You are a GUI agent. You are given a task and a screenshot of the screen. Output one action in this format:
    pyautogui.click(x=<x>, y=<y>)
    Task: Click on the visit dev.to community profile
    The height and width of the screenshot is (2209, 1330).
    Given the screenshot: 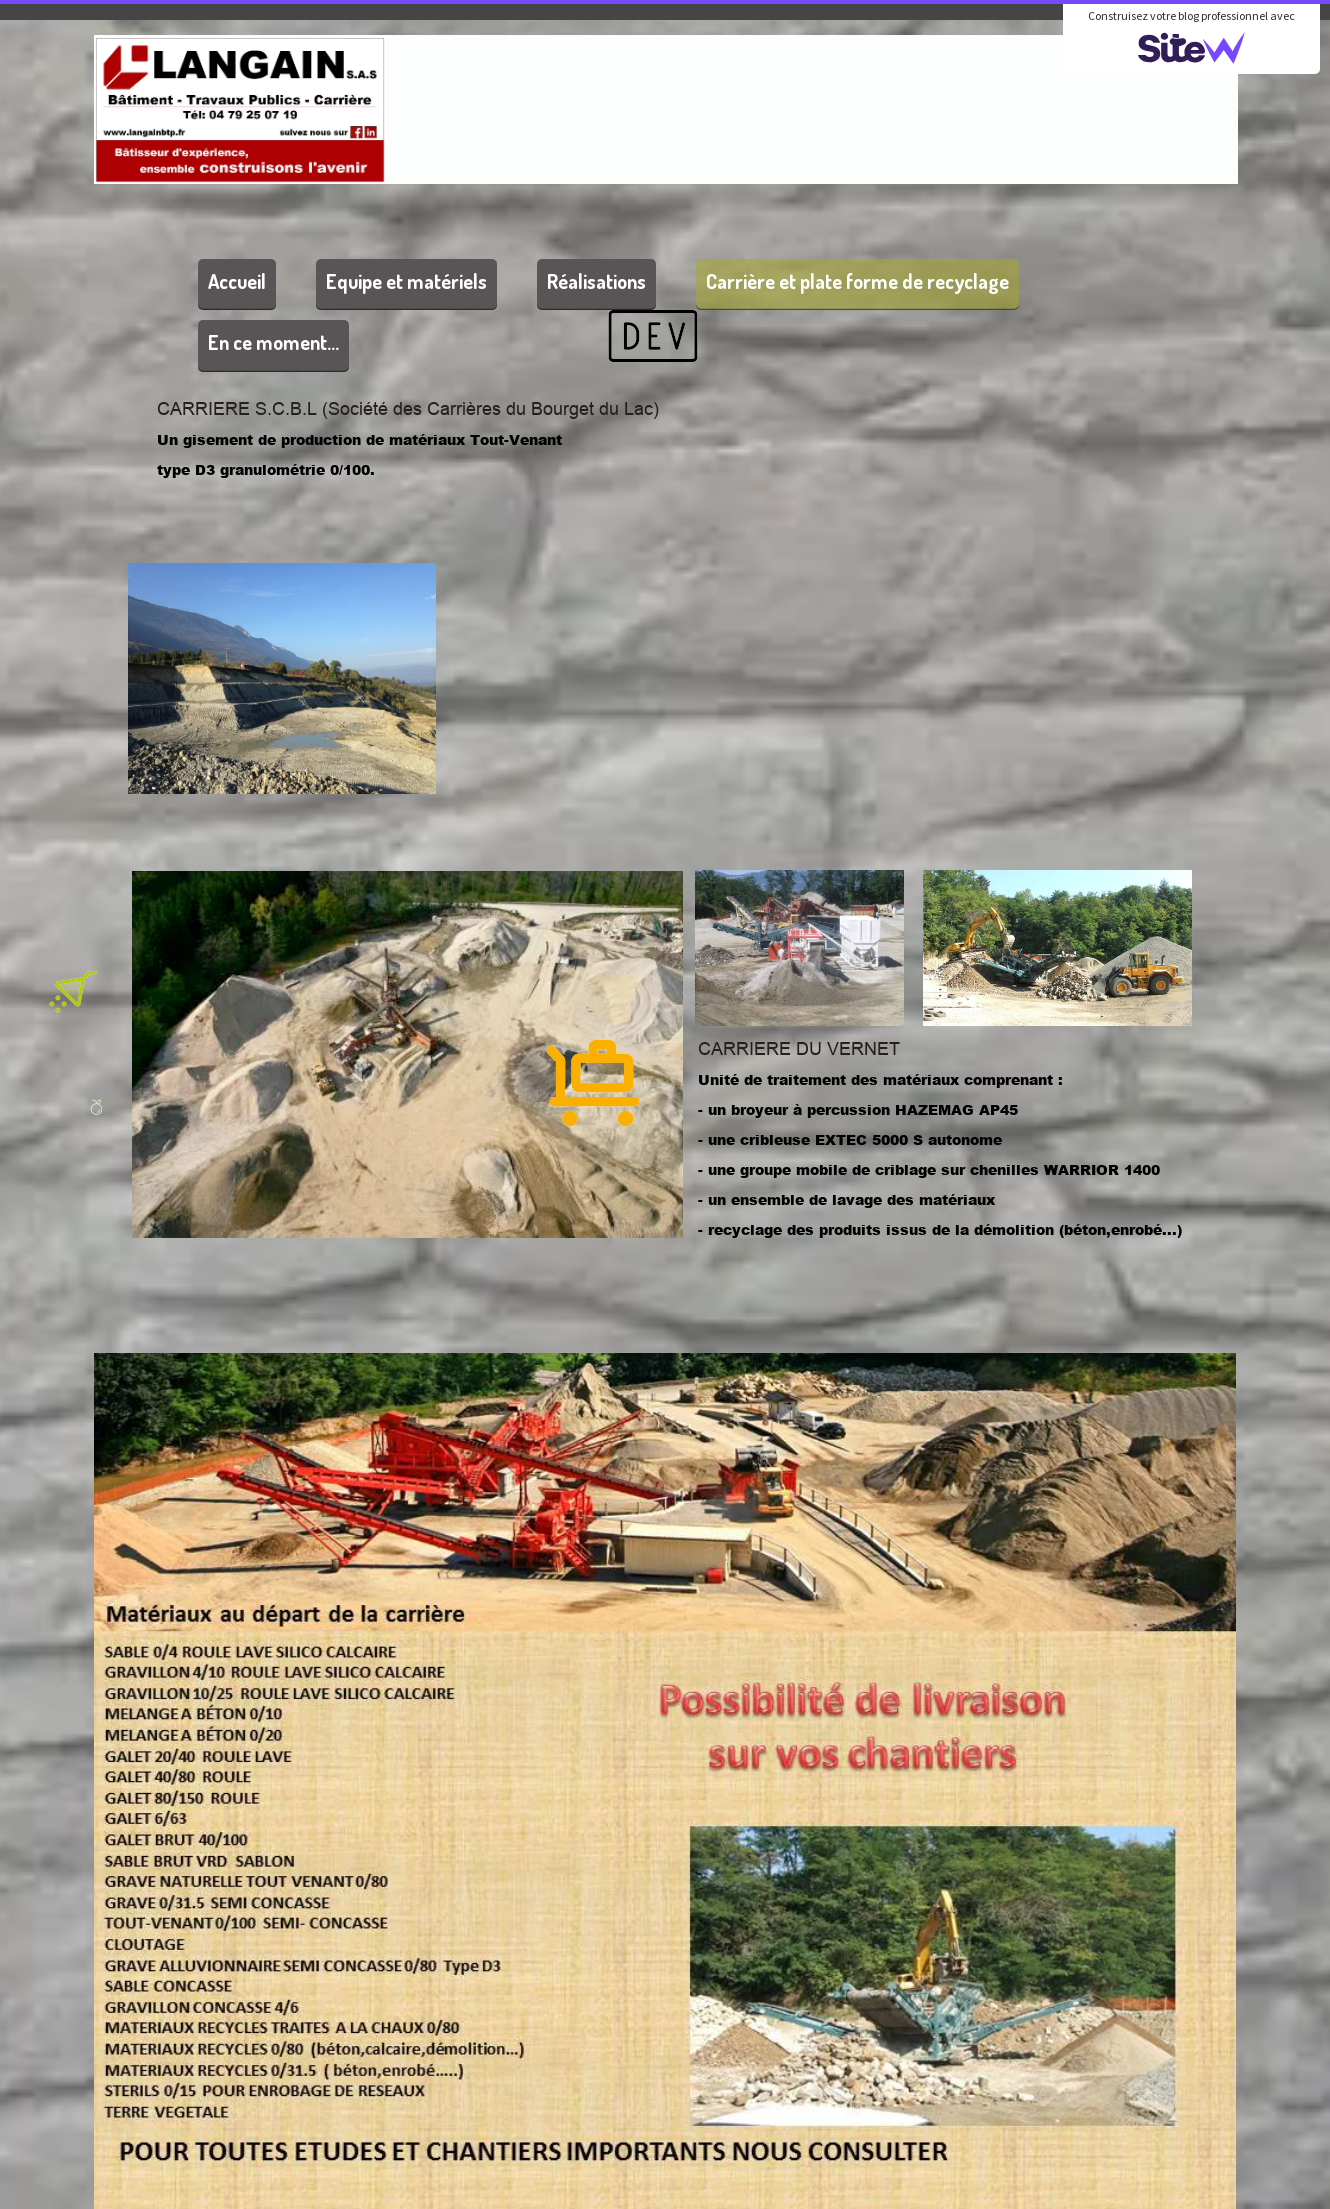 What is the action you would take?
    pyautogui.click(x=653, y=336)
    